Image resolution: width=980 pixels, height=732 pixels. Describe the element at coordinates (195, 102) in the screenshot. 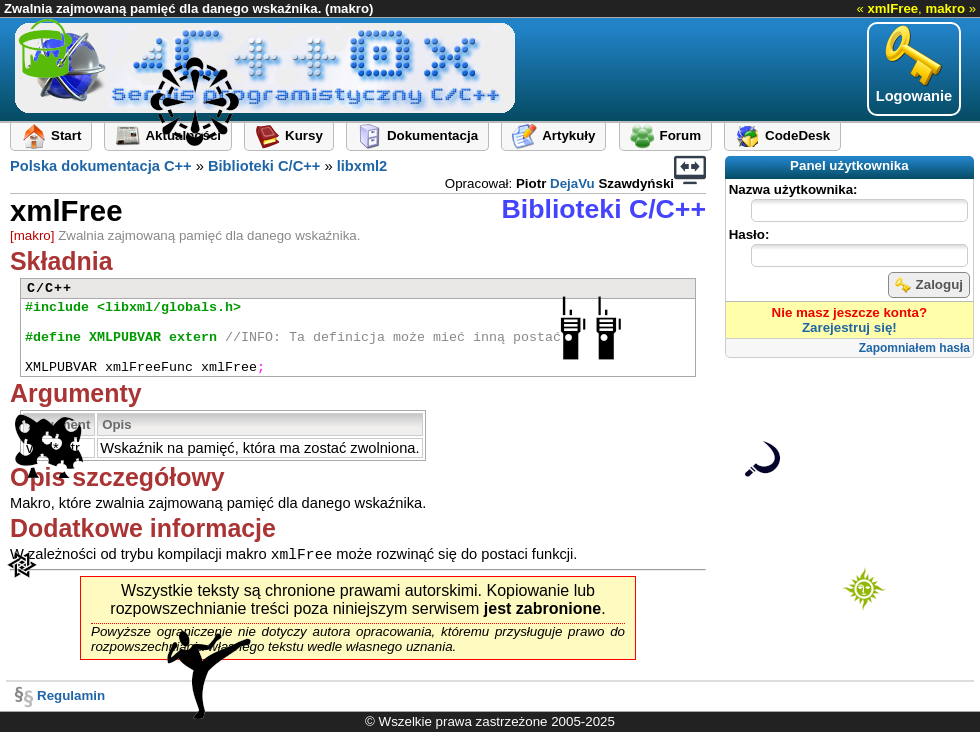

I see `represents a lamprey or parasitic creature in a game` at that location.